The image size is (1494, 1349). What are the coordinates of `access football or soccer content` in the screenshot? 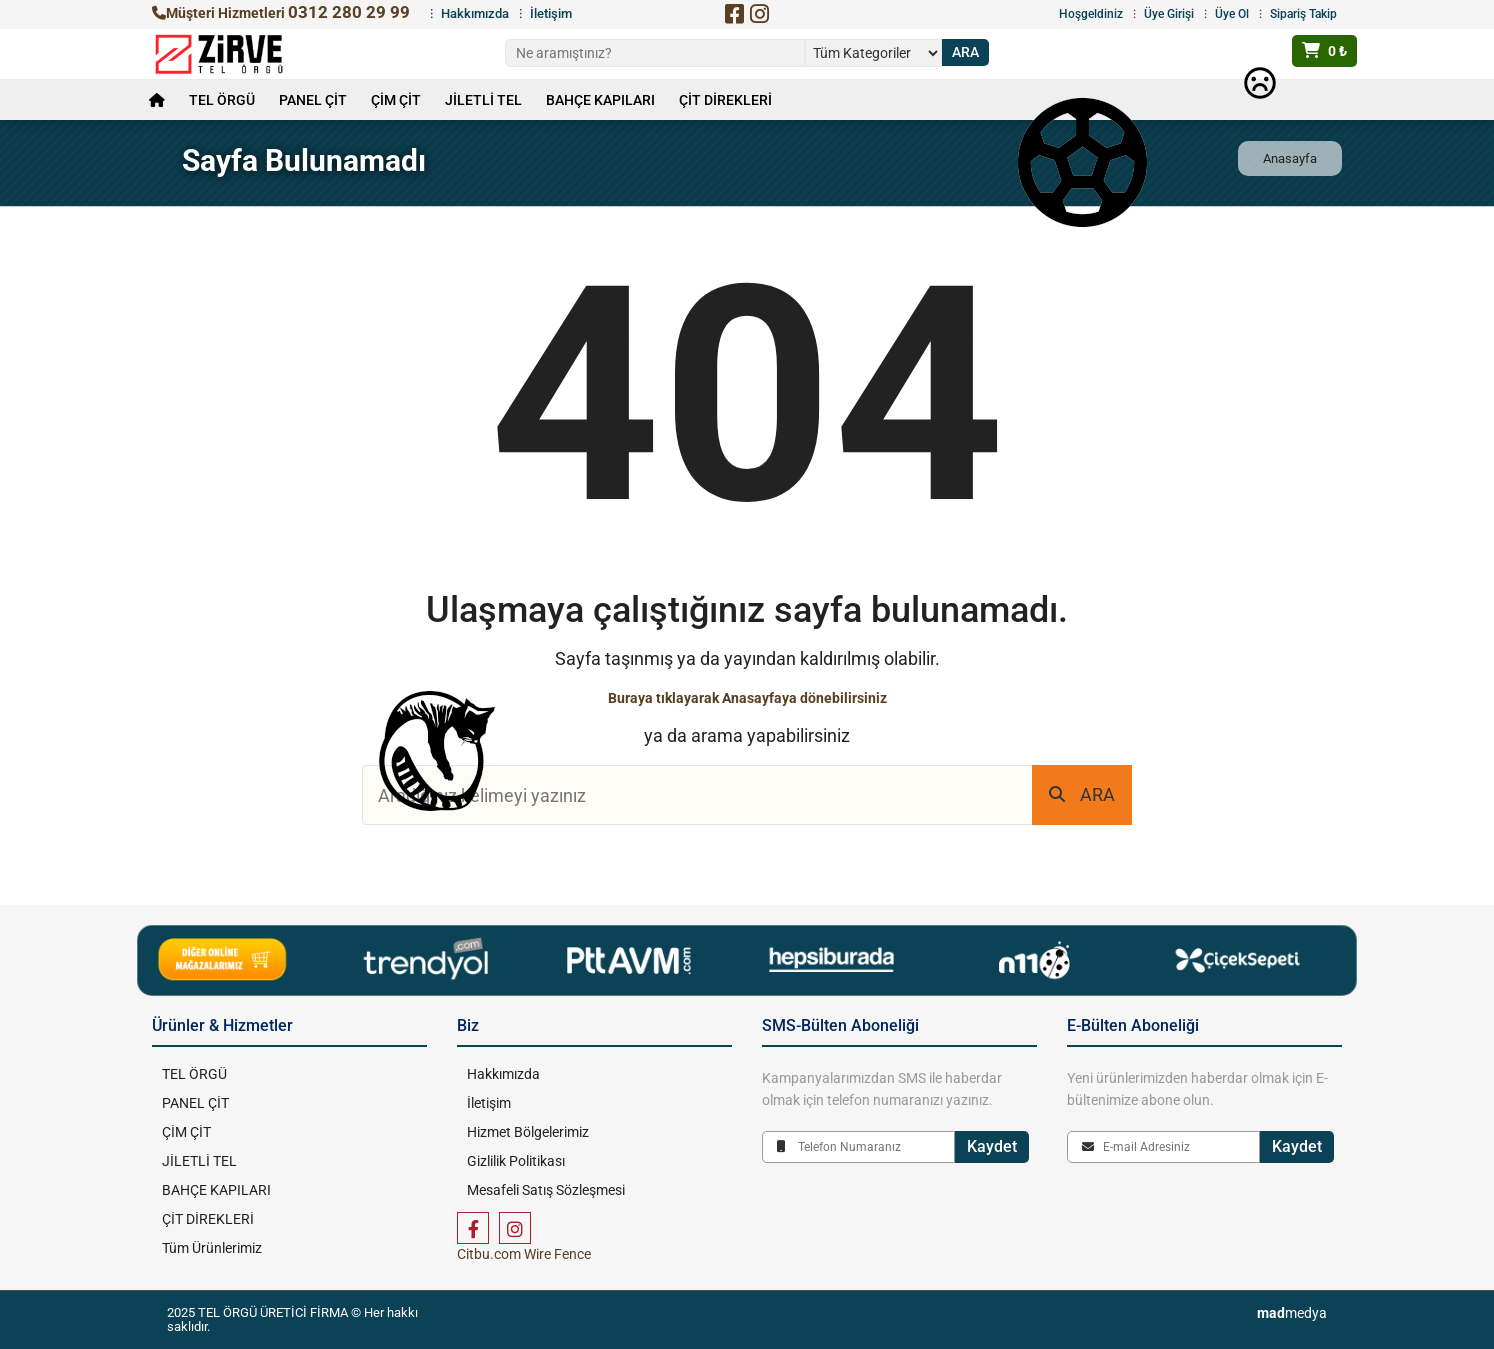 It's located at (1082, 162).